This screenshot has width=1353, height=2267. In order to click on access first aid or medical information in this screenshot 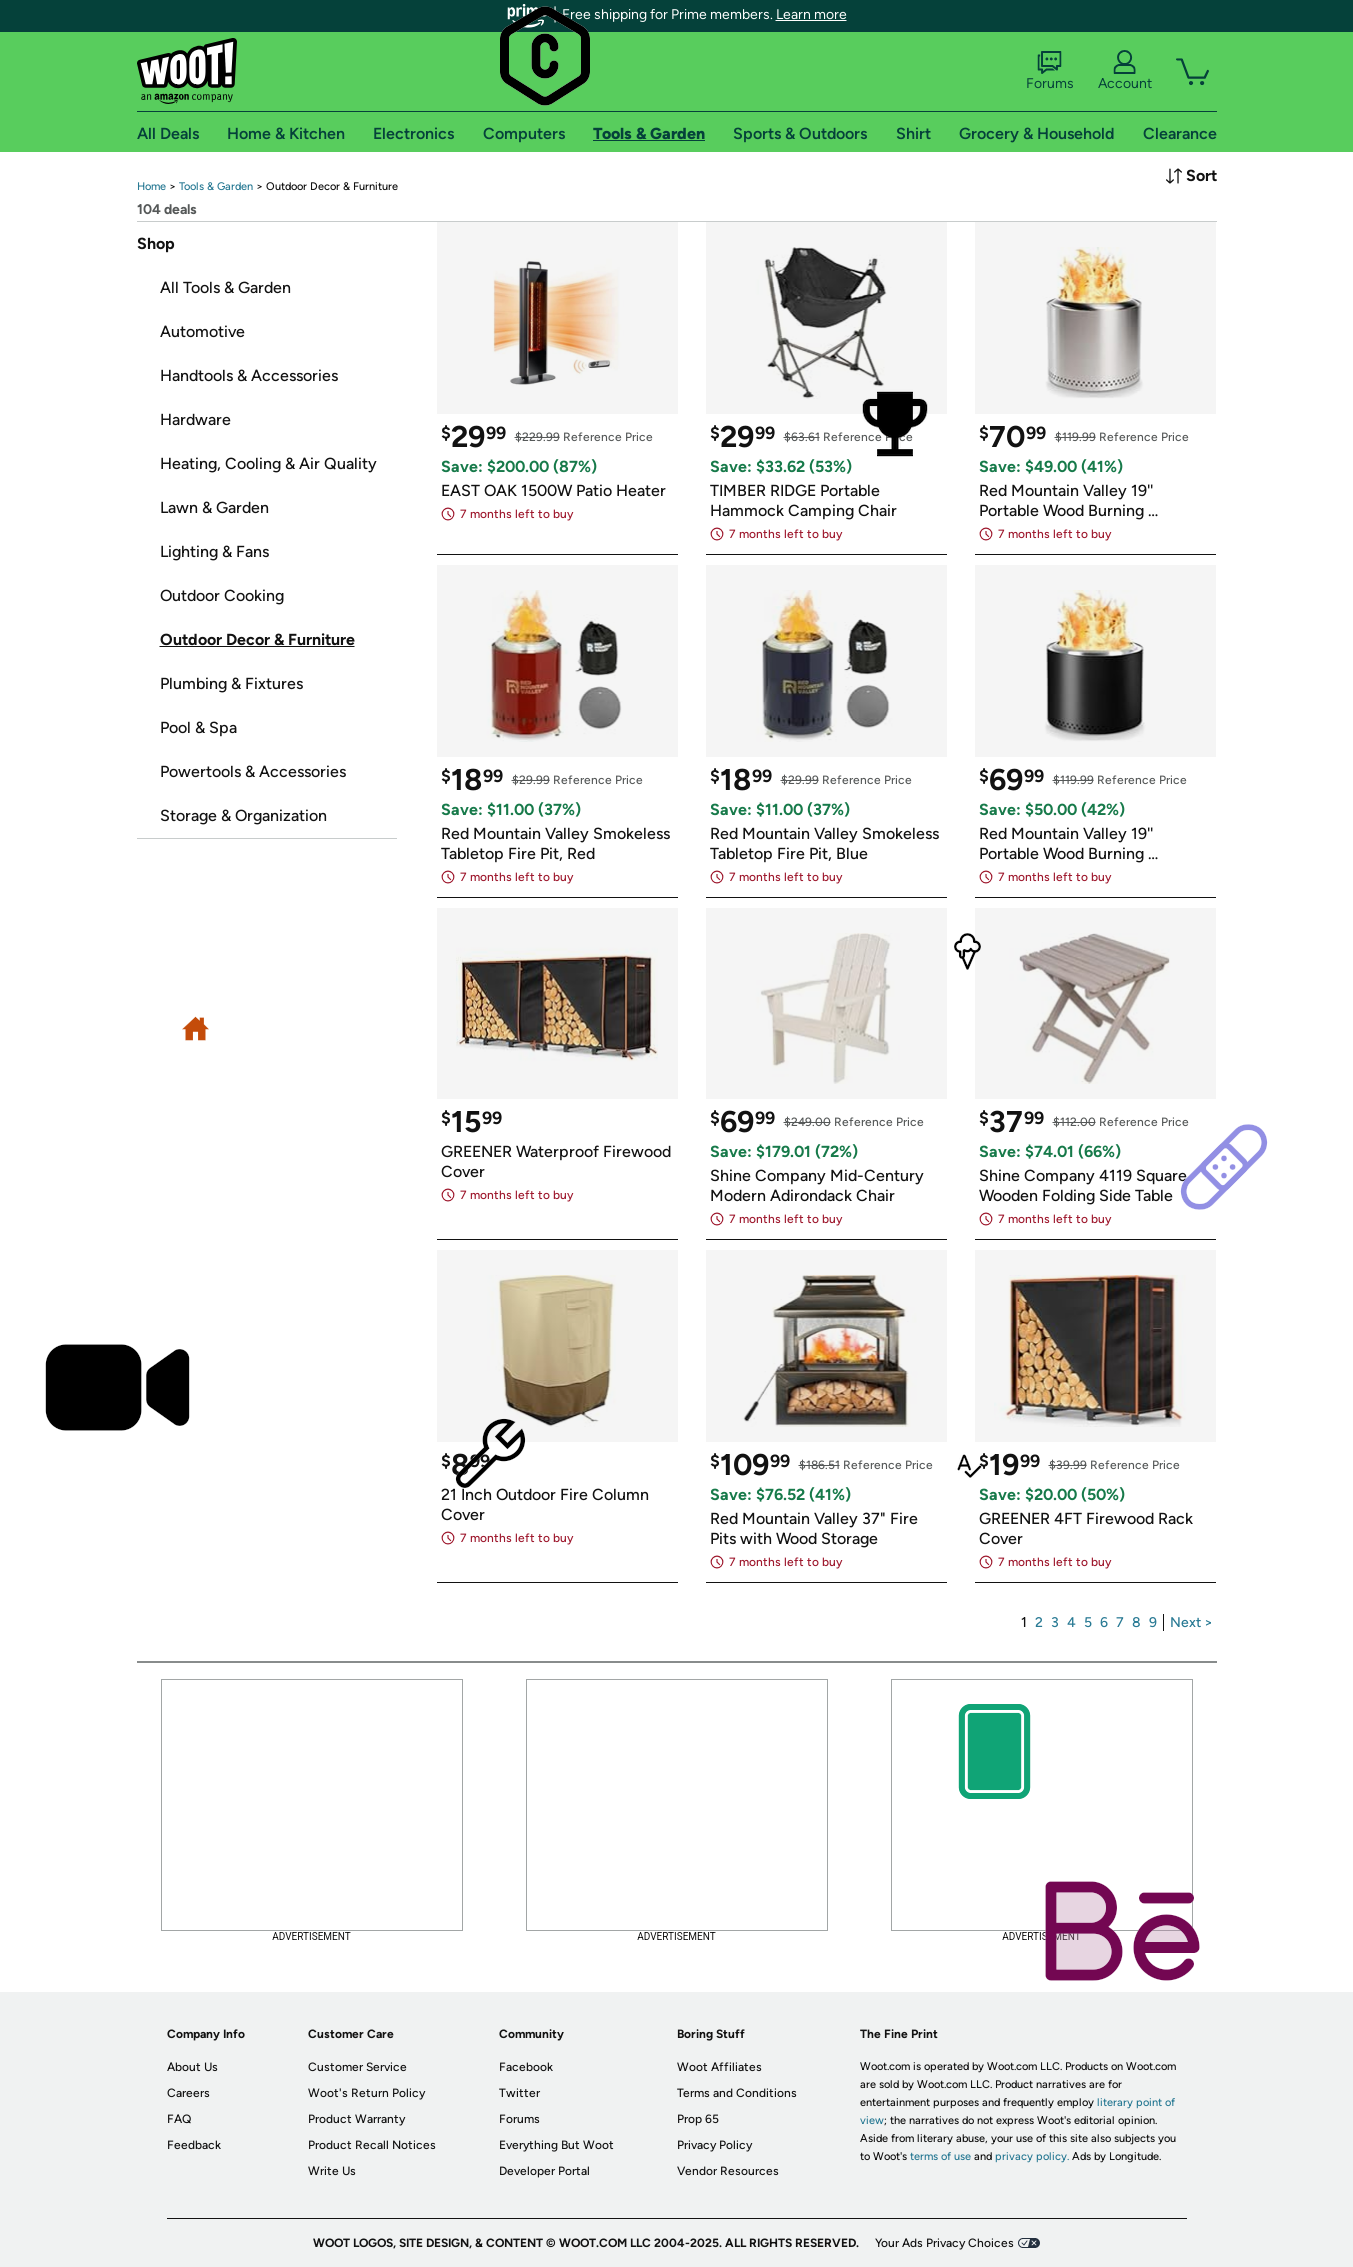, I will do `click(1224, 1167)`.